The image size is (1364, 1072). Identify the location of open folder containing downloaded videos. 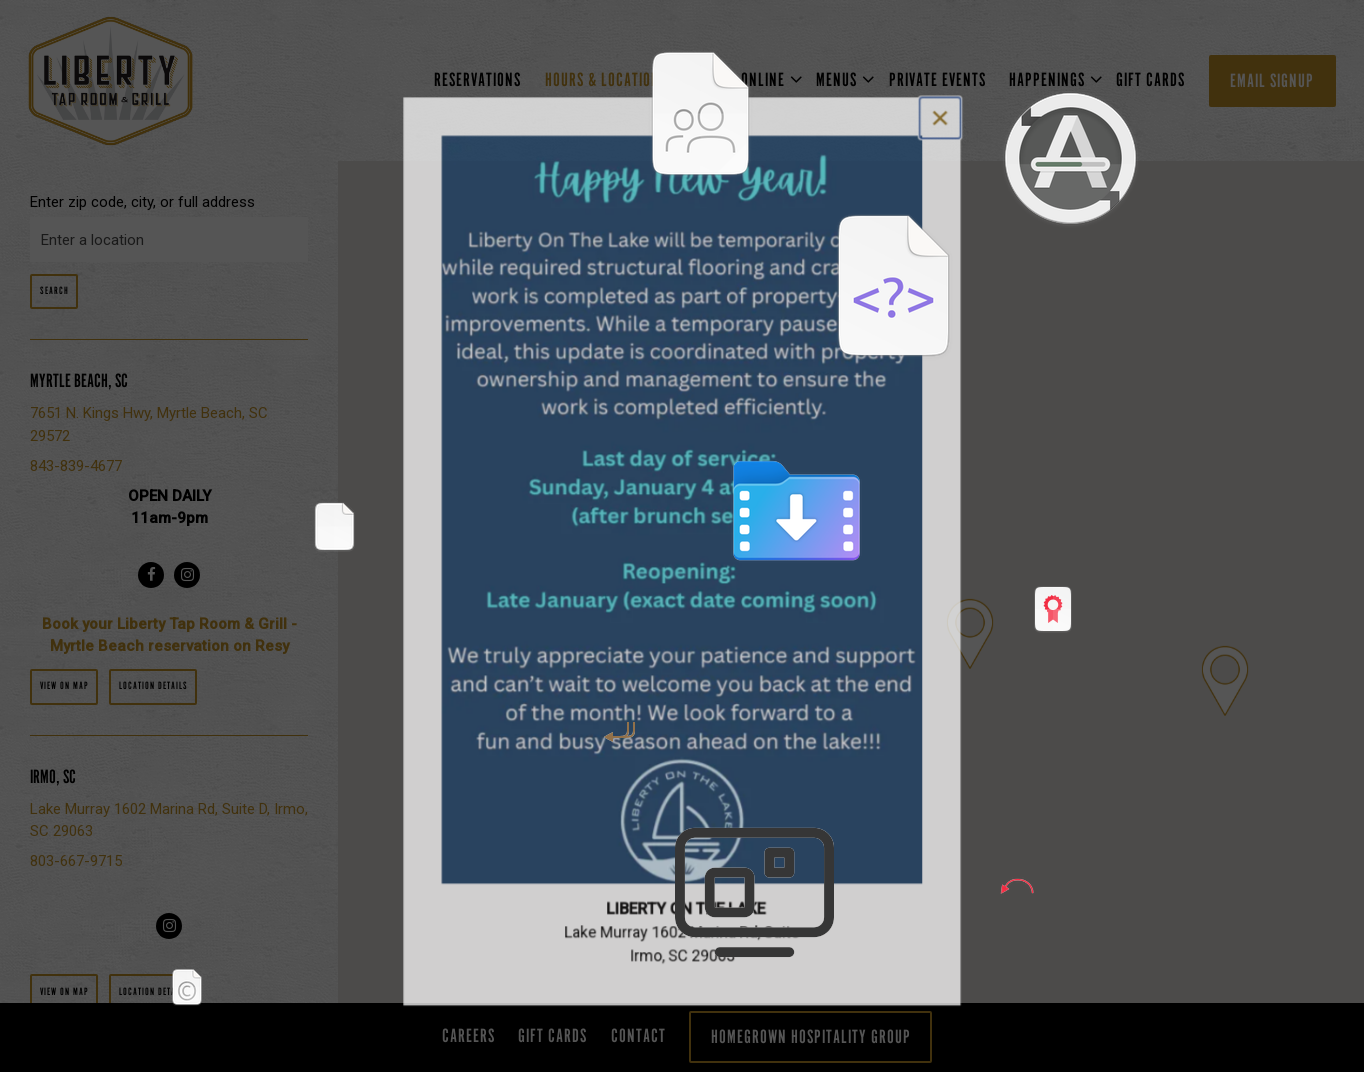
(796, 514).